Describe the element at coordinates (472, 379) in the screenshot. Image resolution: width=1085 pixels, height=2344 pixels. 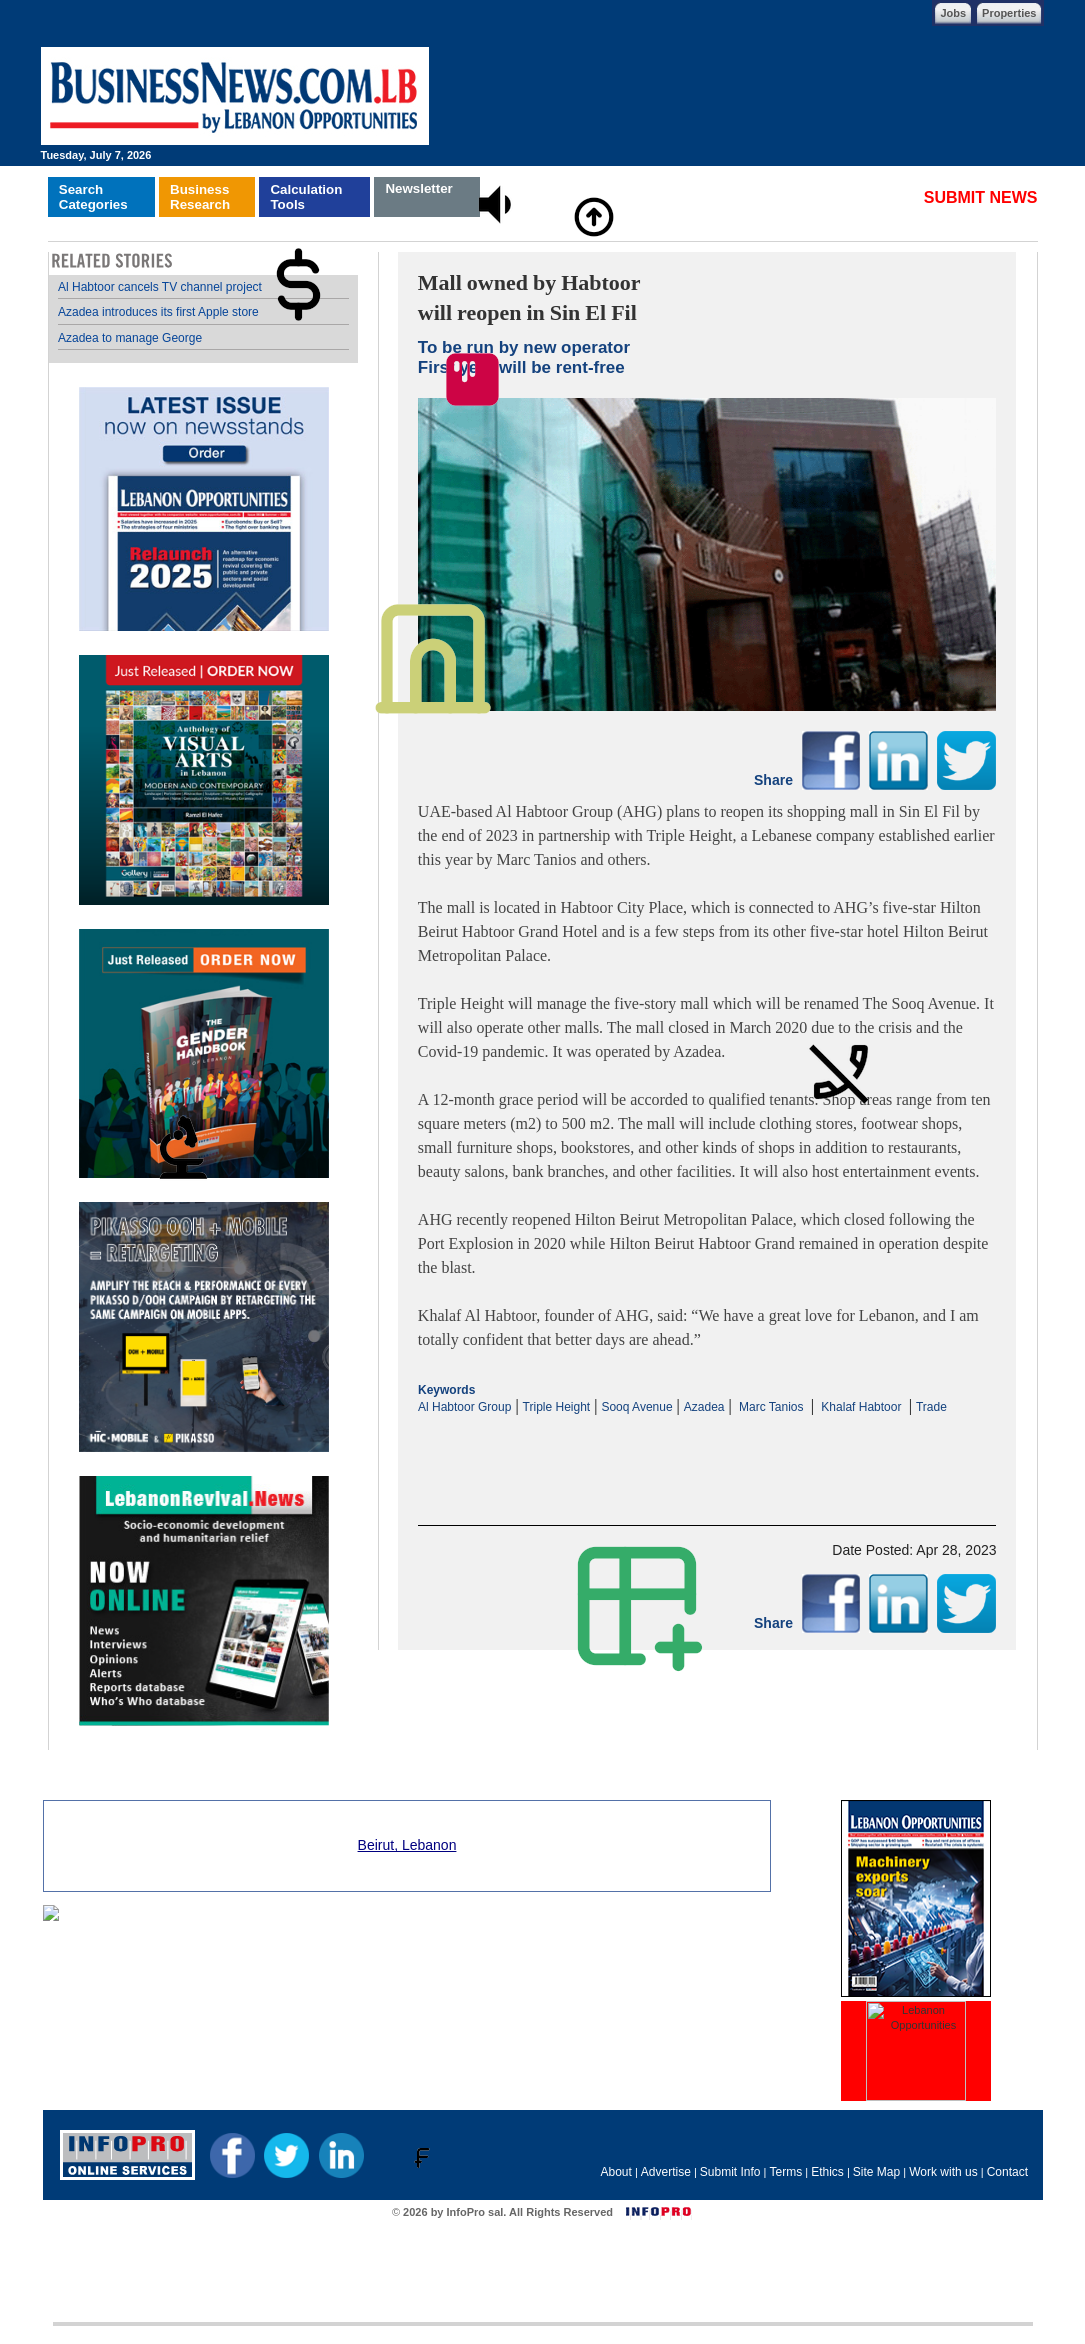
I see `align content to the top-left corner` at that location.